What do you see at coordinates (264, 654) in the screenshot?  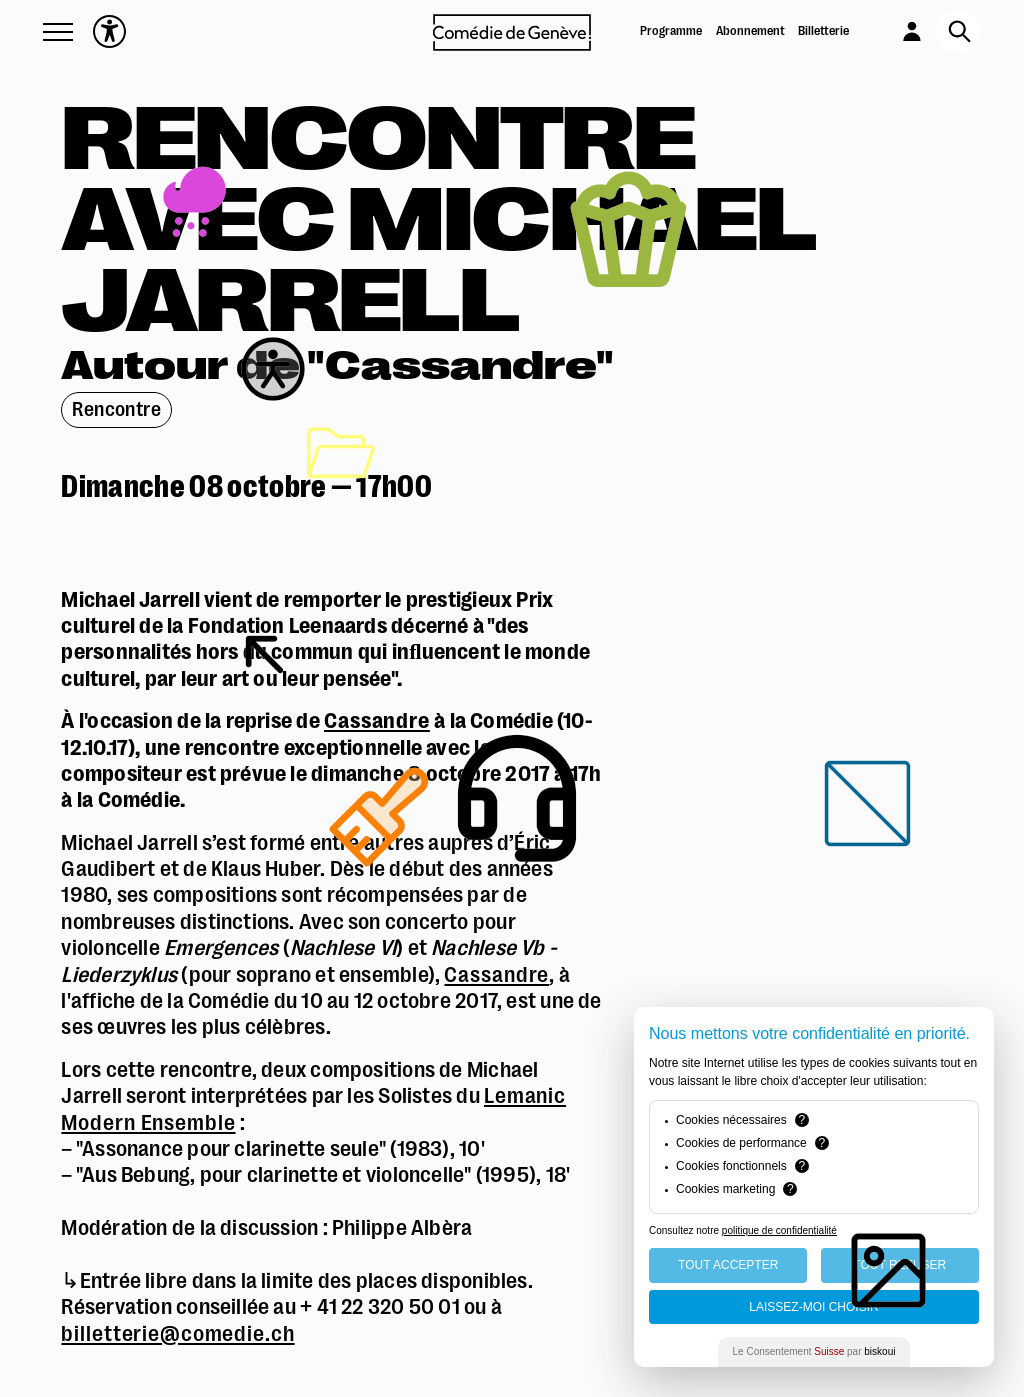 I see `navigate back or return to previous screen` at bounding box center [264, 654].